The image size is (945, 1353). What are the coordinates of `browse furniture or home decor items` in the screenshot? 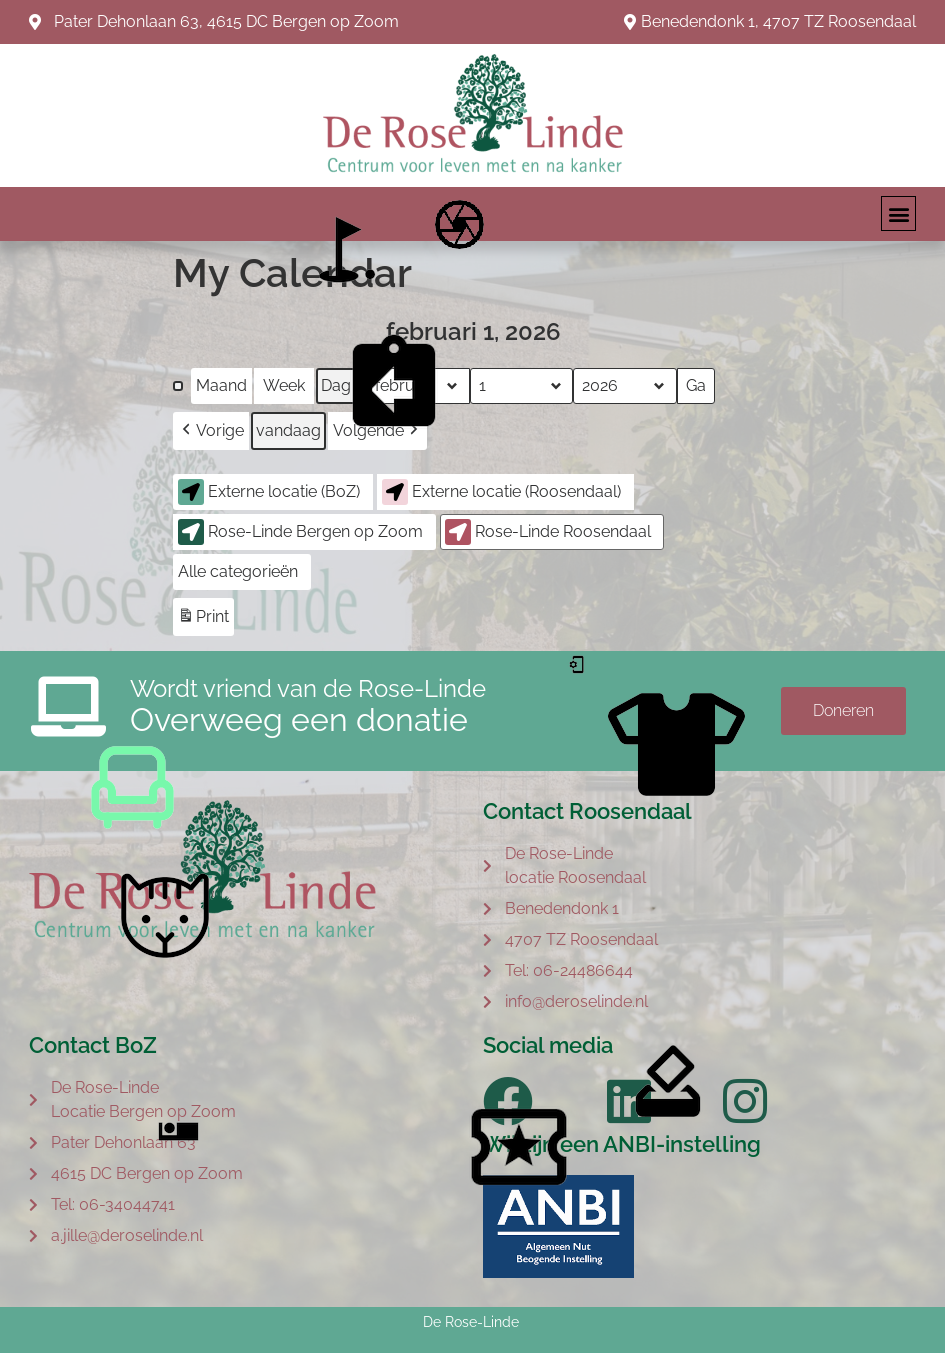 It's located at (132, 787).